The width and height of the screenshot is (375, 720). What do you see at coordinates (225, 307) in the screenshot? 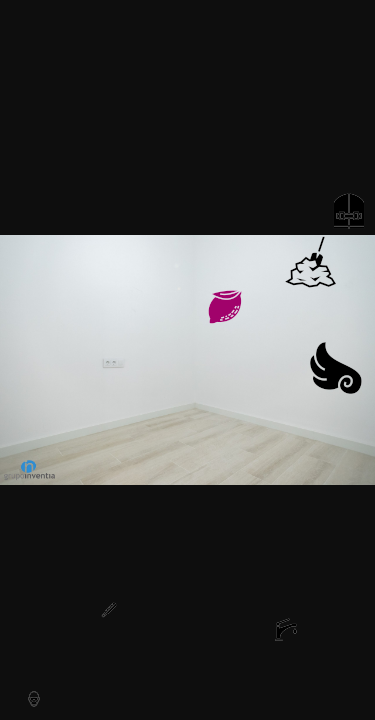
I see `indicates a citrus or lemon-flavored item` at bounding box center [225, 307].